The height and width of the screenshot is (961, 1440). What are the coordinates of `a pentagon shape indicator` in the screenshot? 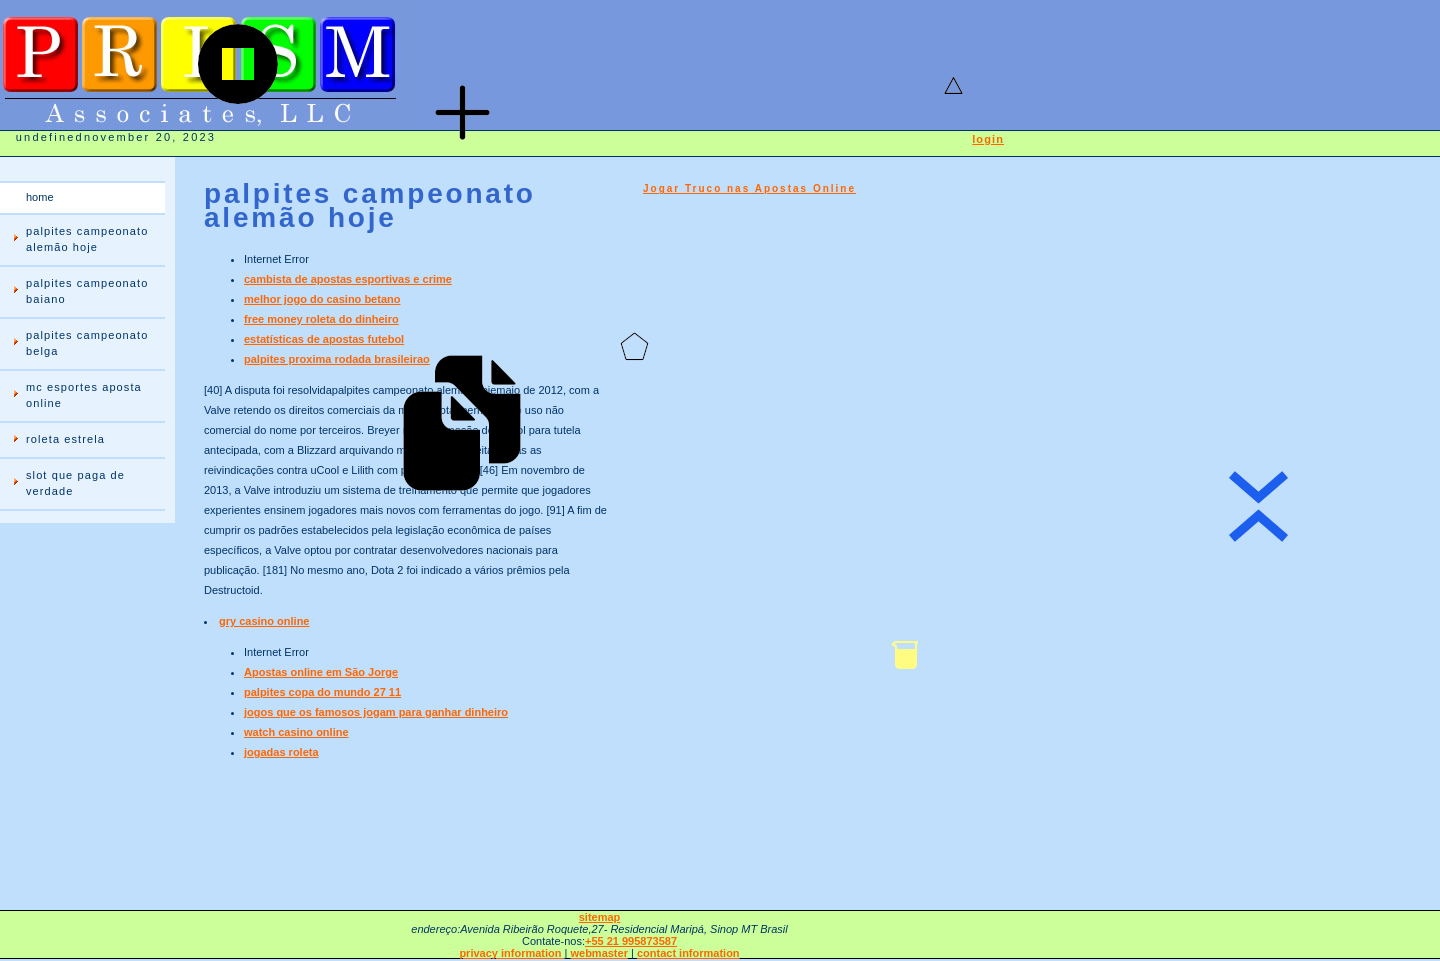 It's located at (634, 347).